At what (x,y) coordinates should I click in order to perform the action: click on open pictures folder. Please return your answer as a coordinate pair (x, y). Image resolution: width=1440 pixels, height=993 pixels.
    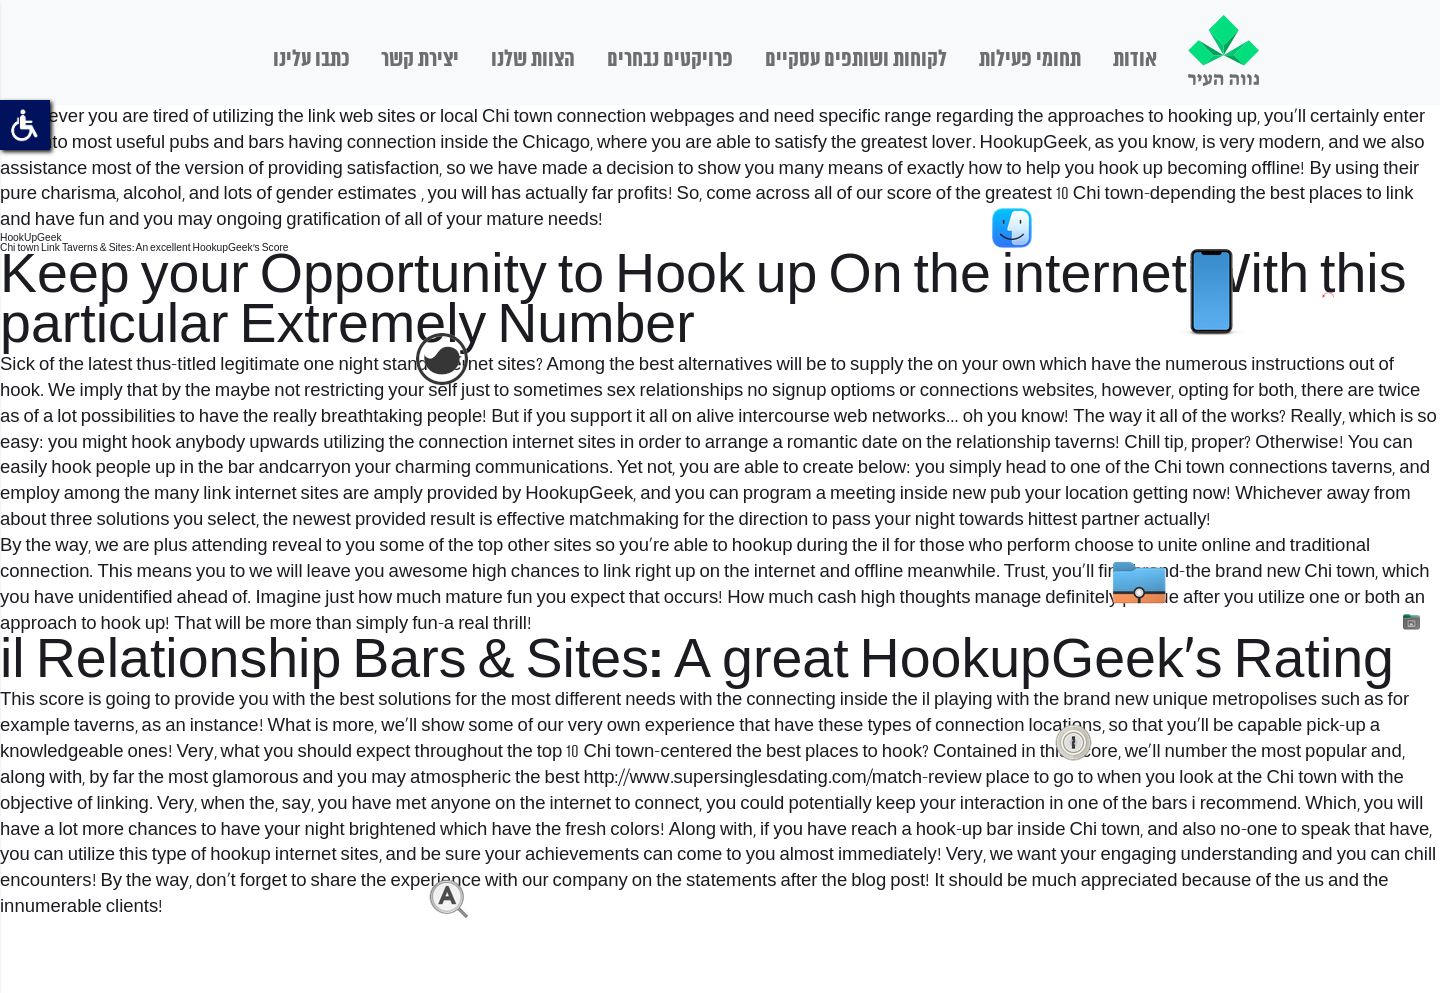
    Looking at the image, I should click on (1411, 621).